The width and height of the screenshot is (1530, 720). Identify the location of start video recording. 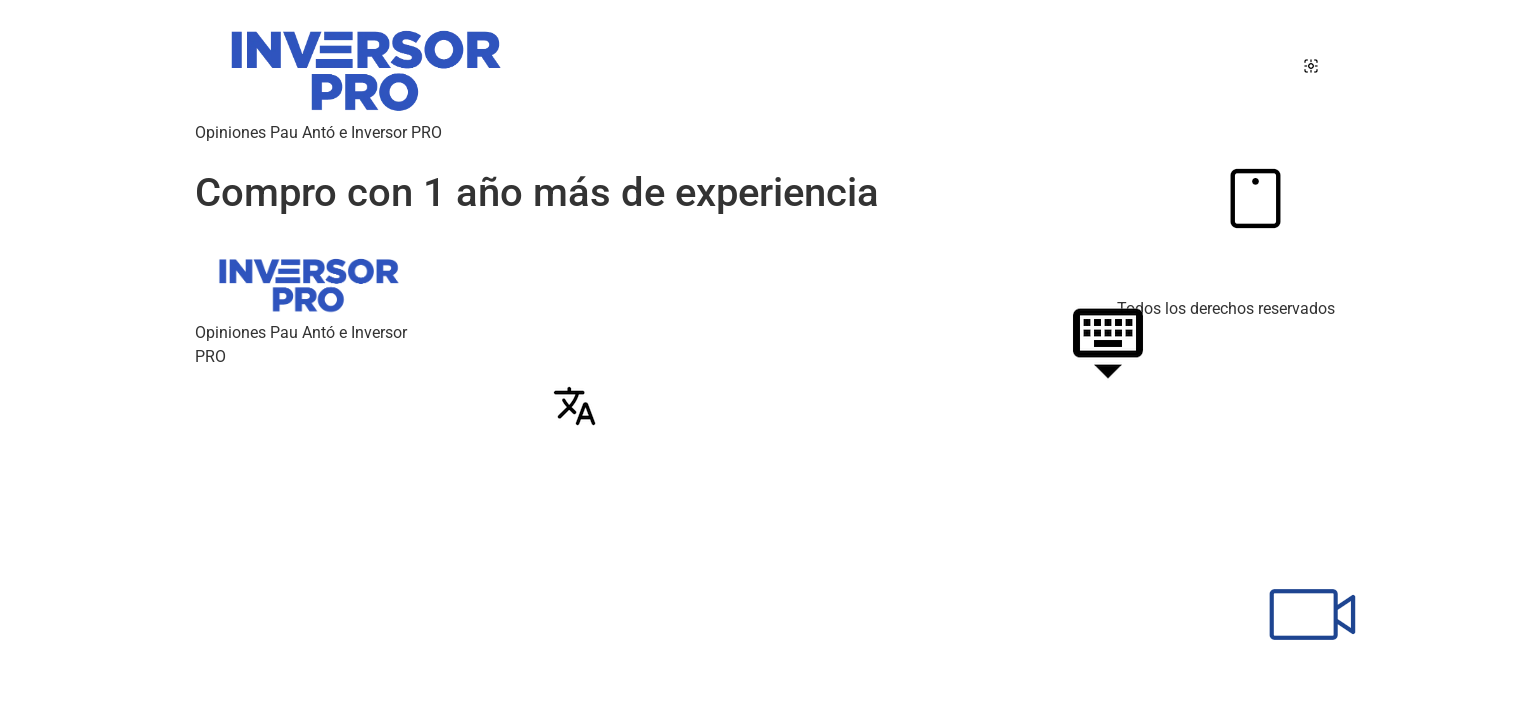
(1309, 614).